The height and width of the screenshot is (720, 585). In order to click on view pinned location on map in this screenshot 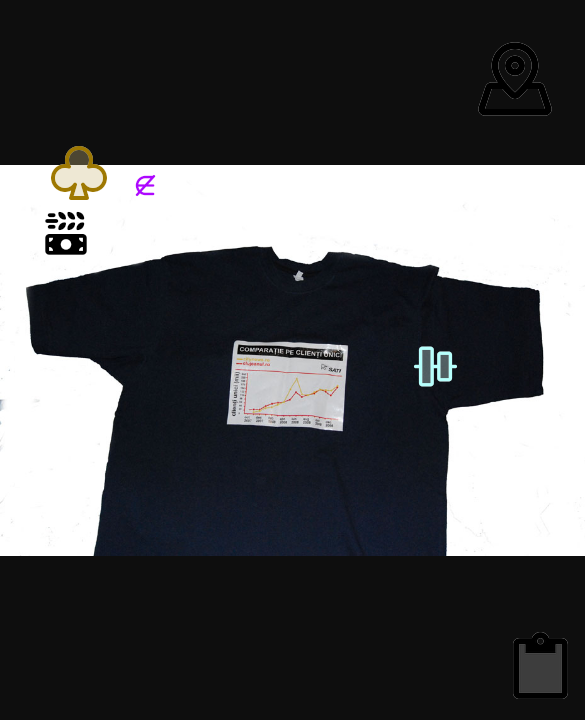, I will do `click(515, 79)`.